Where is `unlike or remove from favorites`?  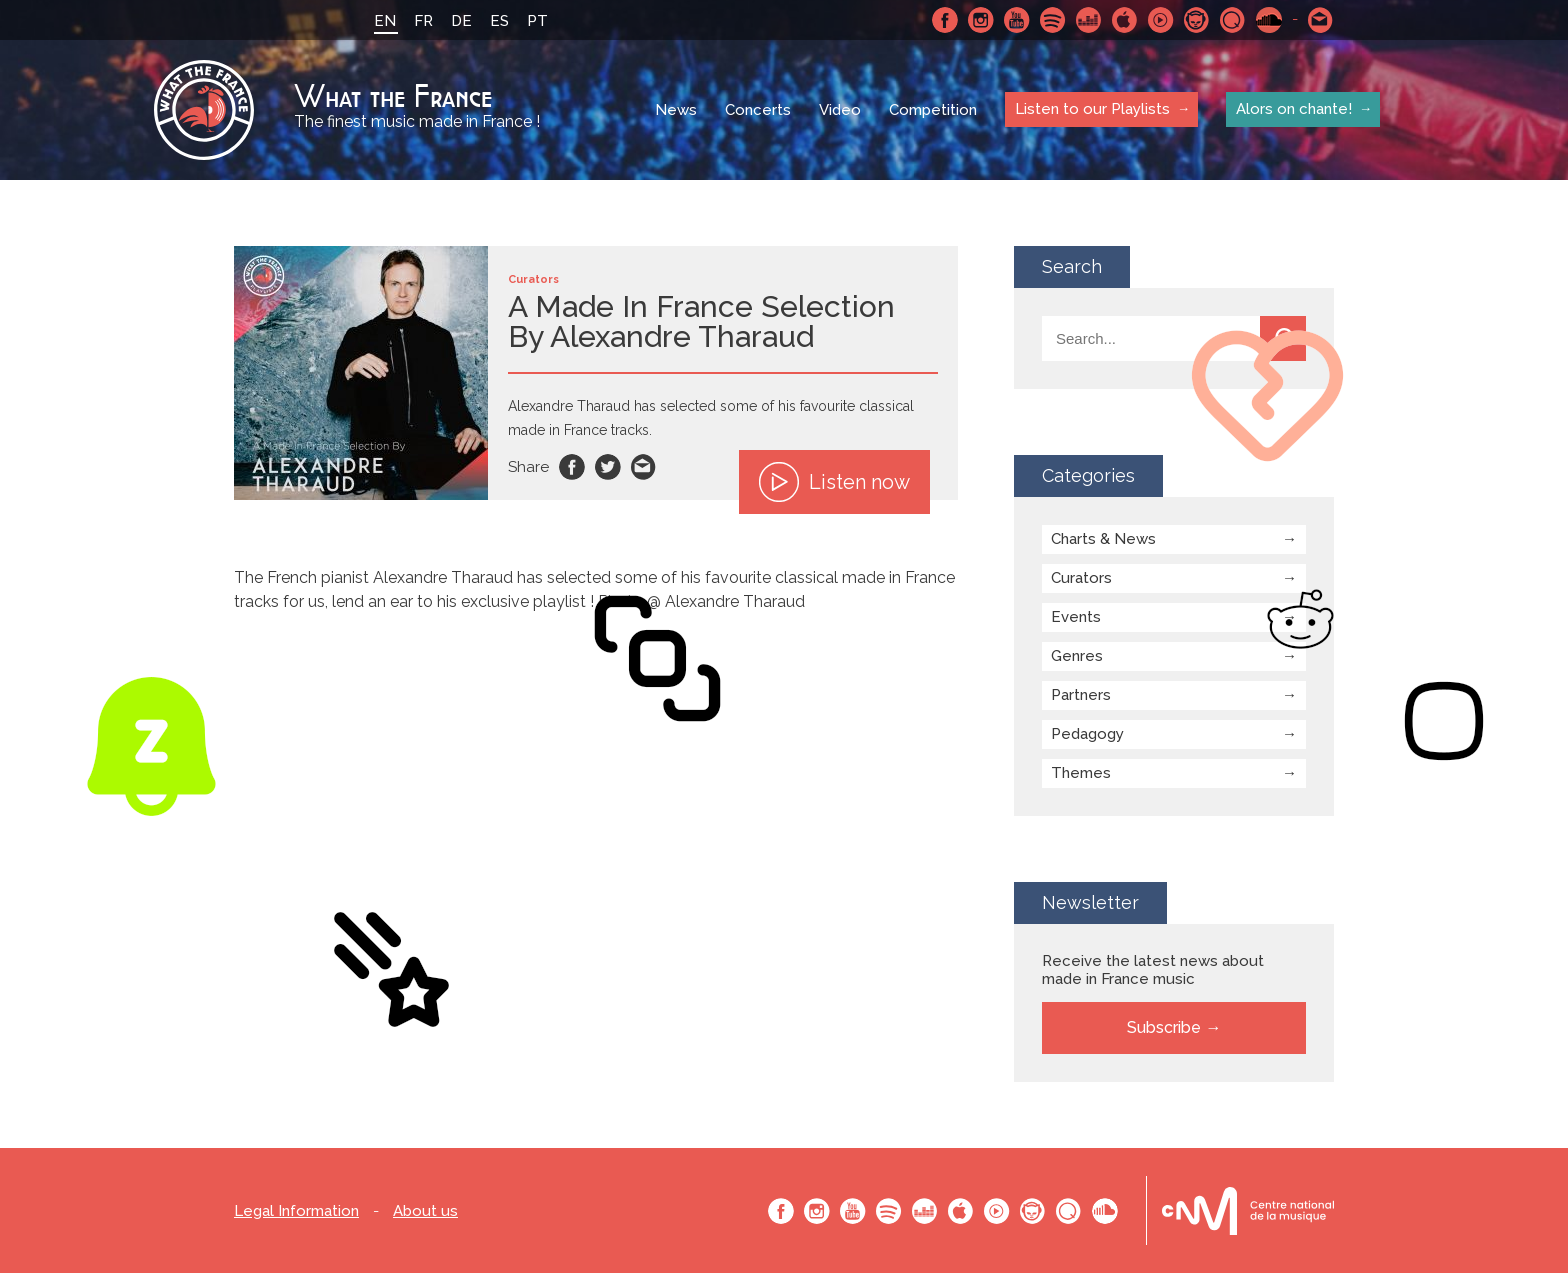 unlike or remove from favorites is located at coordinates (1267, 392).